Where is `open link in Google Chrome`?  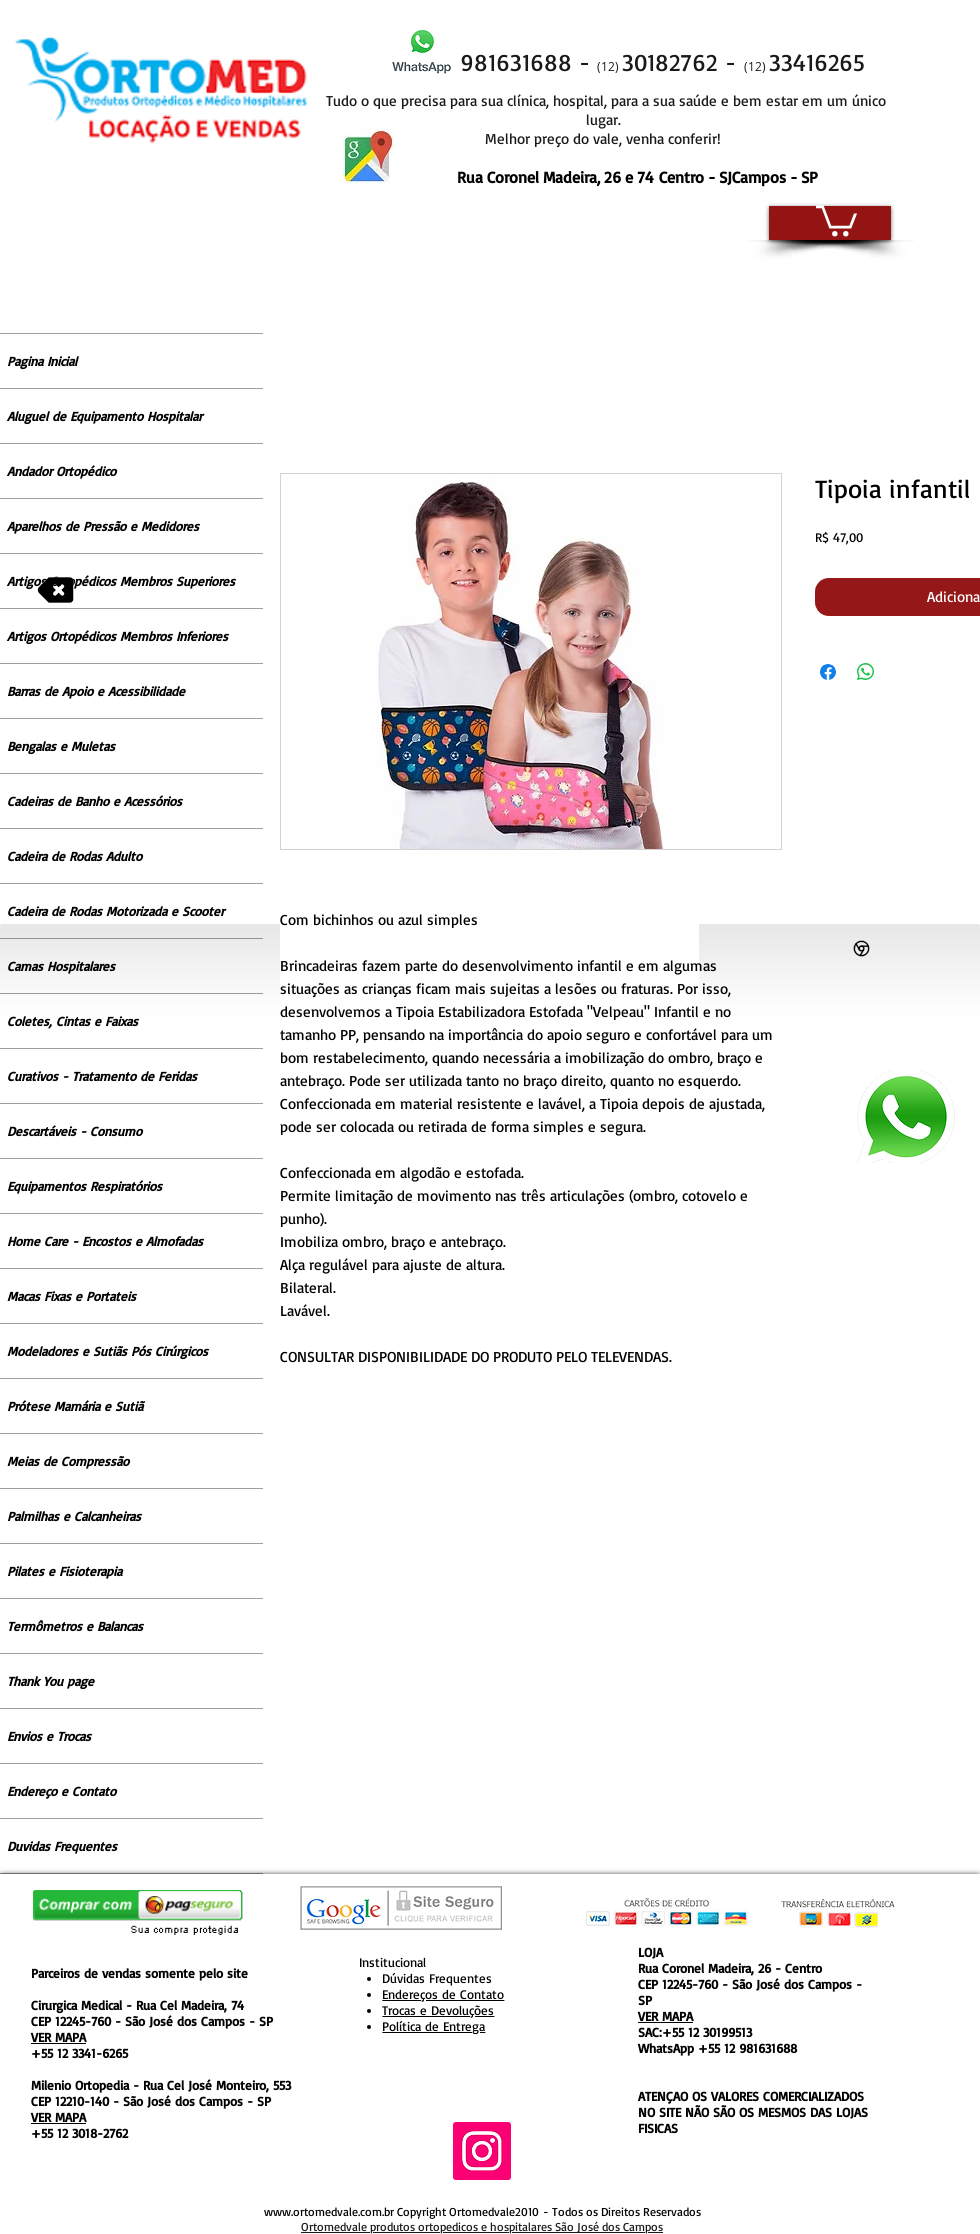 open link in Google Chrome is located at coordinates (861, 948).